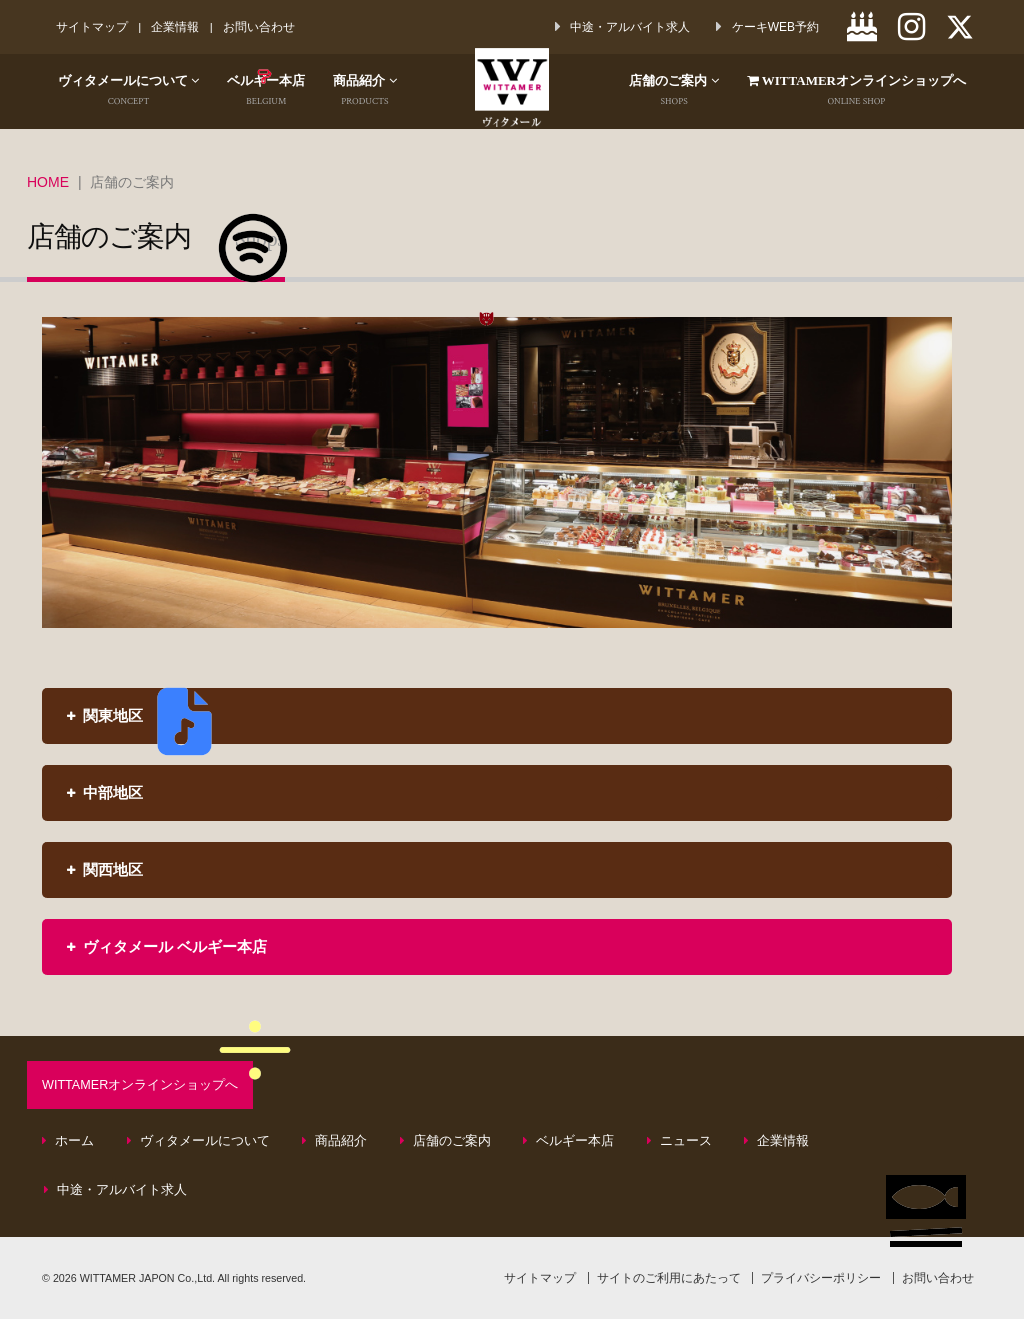  Describe the element at coordinates (184, 721) in the screenshot. I see `open an audio or music file` at that location.